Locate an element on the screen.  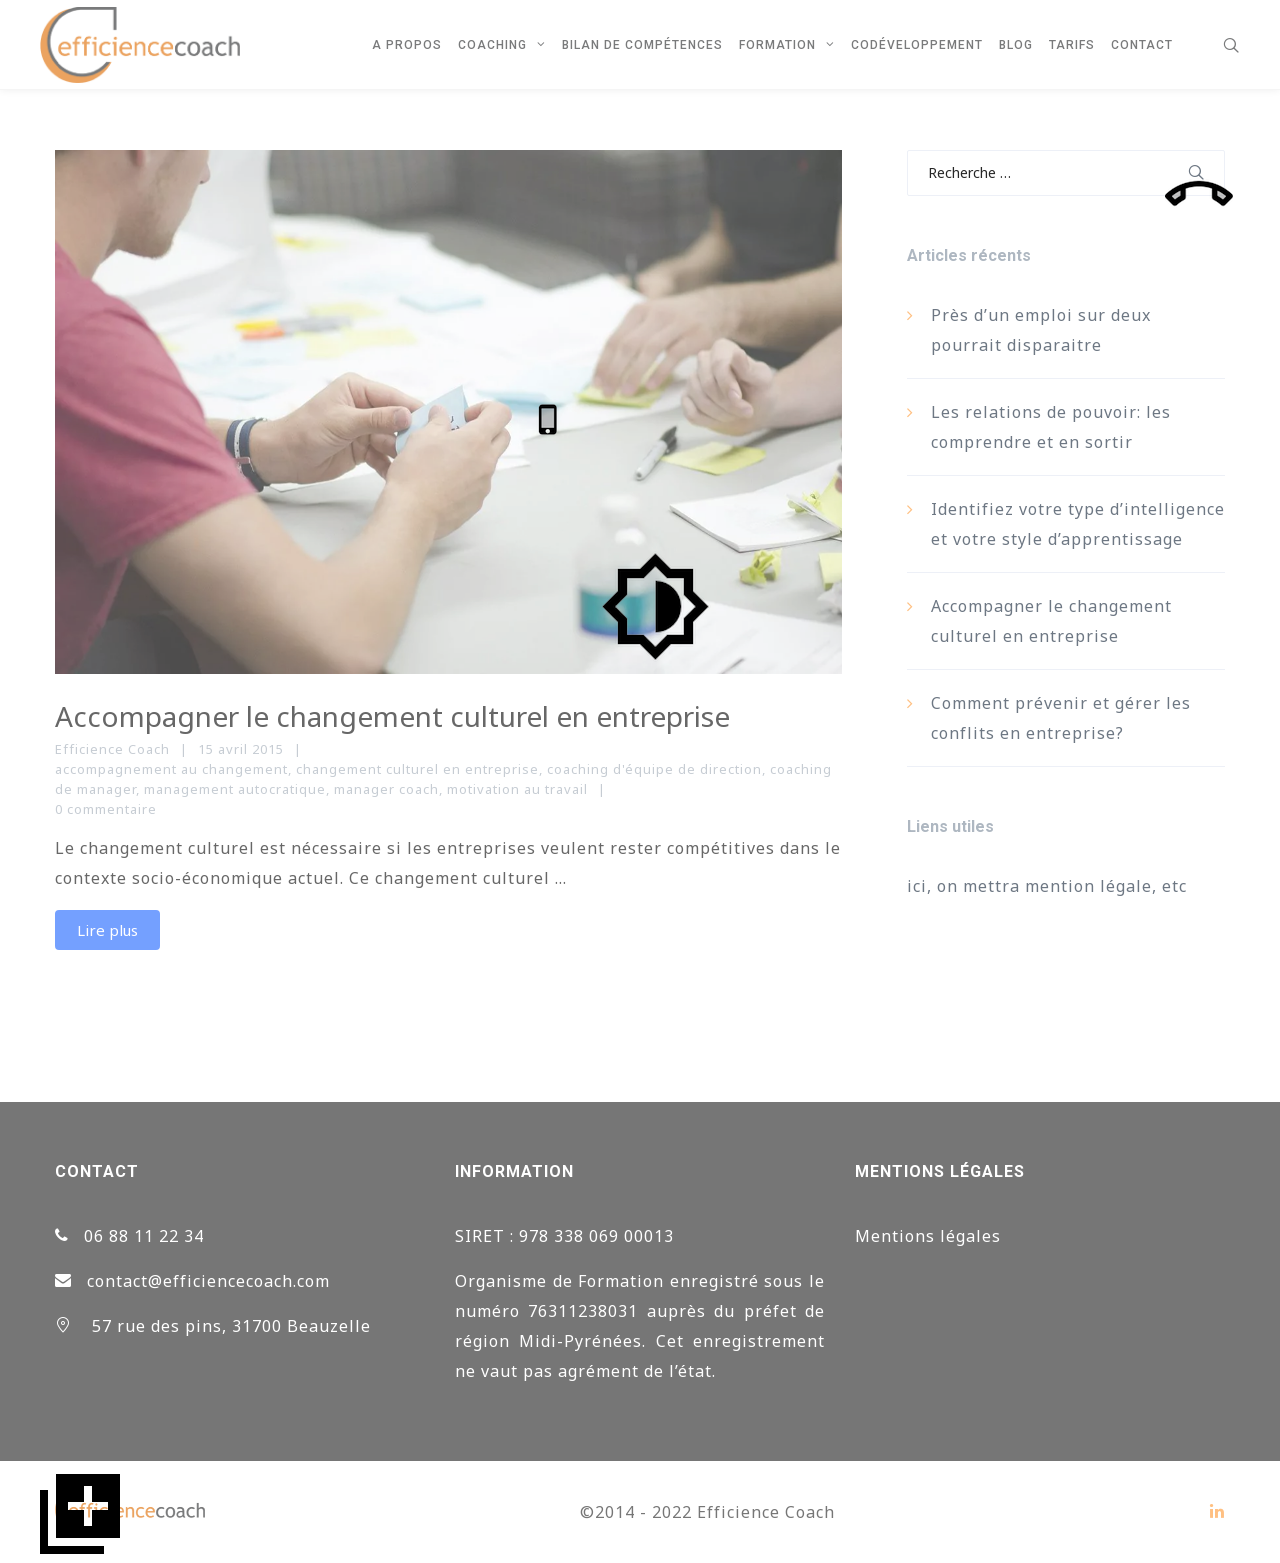
add a new photo to your collection is located at coordinates (80, 1514).